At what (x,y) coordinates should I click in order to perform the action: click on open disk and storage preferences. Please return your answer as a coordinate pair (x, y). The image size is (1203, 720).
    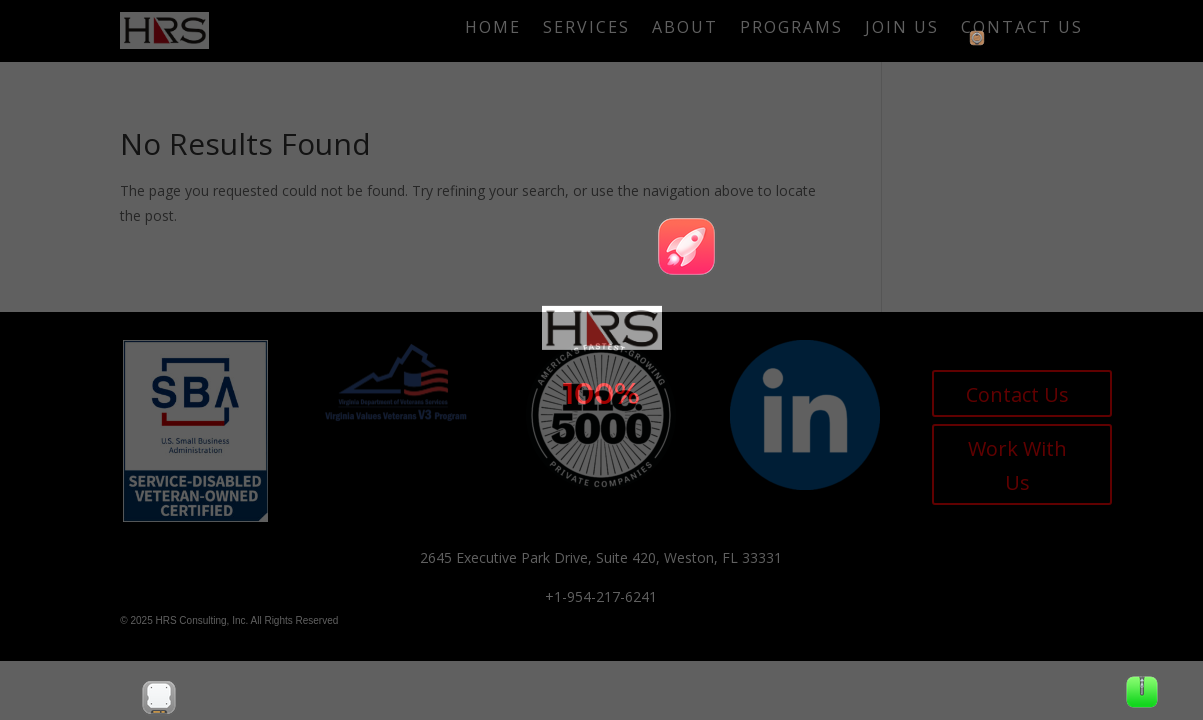
    Looking at the image, I should click on (159, 698).